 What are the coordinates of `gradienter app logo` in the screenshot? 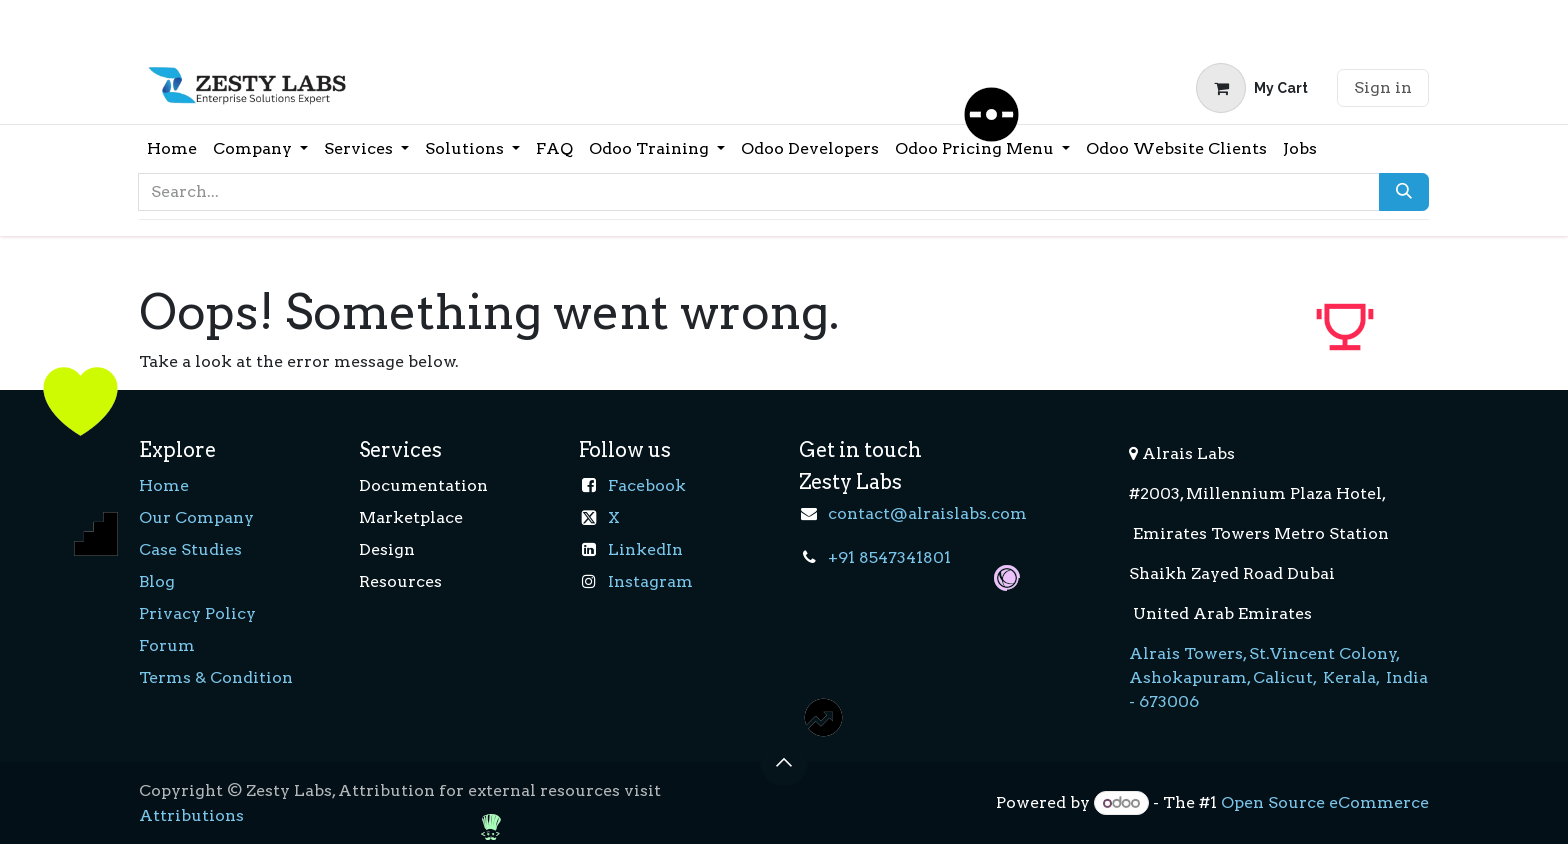 It's located at (991, 114).